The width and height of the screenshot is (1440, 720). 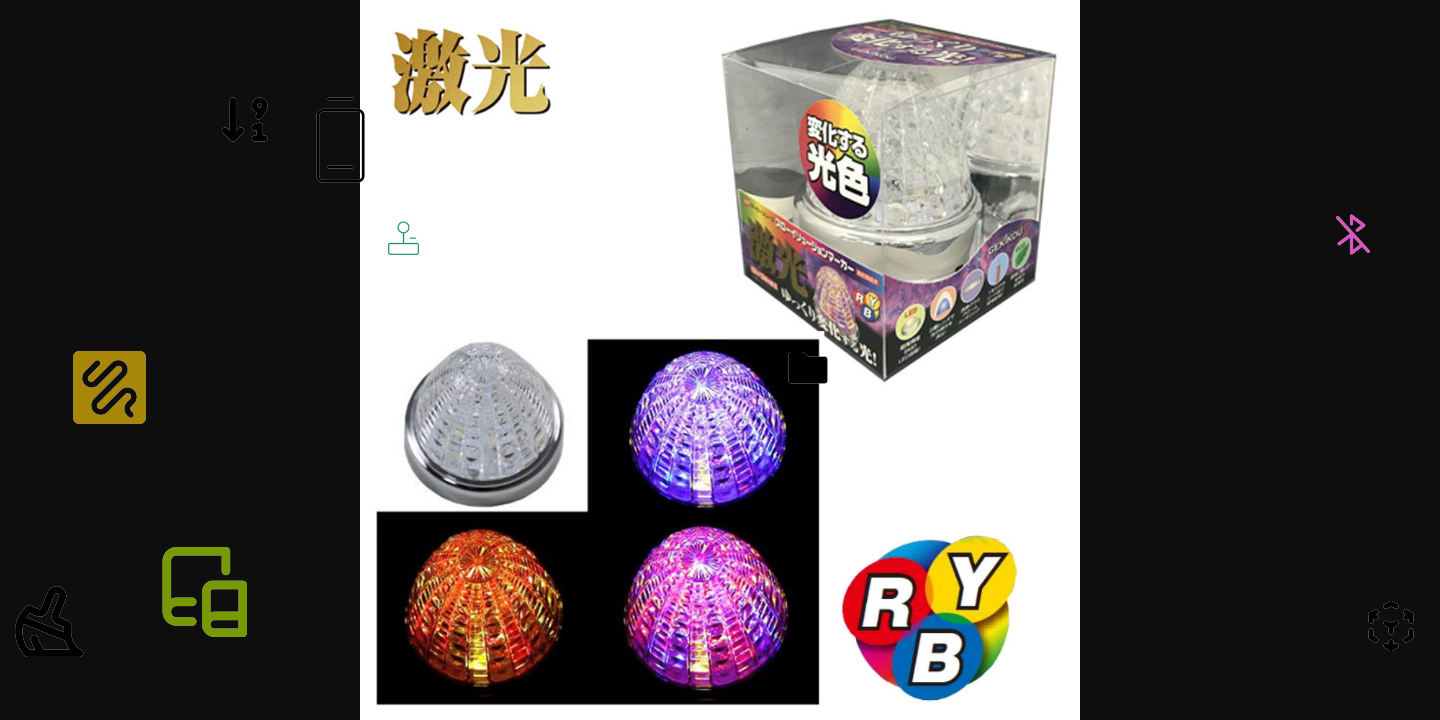 I want to click on access game controls or gaming features, so click(x=403, y=239).